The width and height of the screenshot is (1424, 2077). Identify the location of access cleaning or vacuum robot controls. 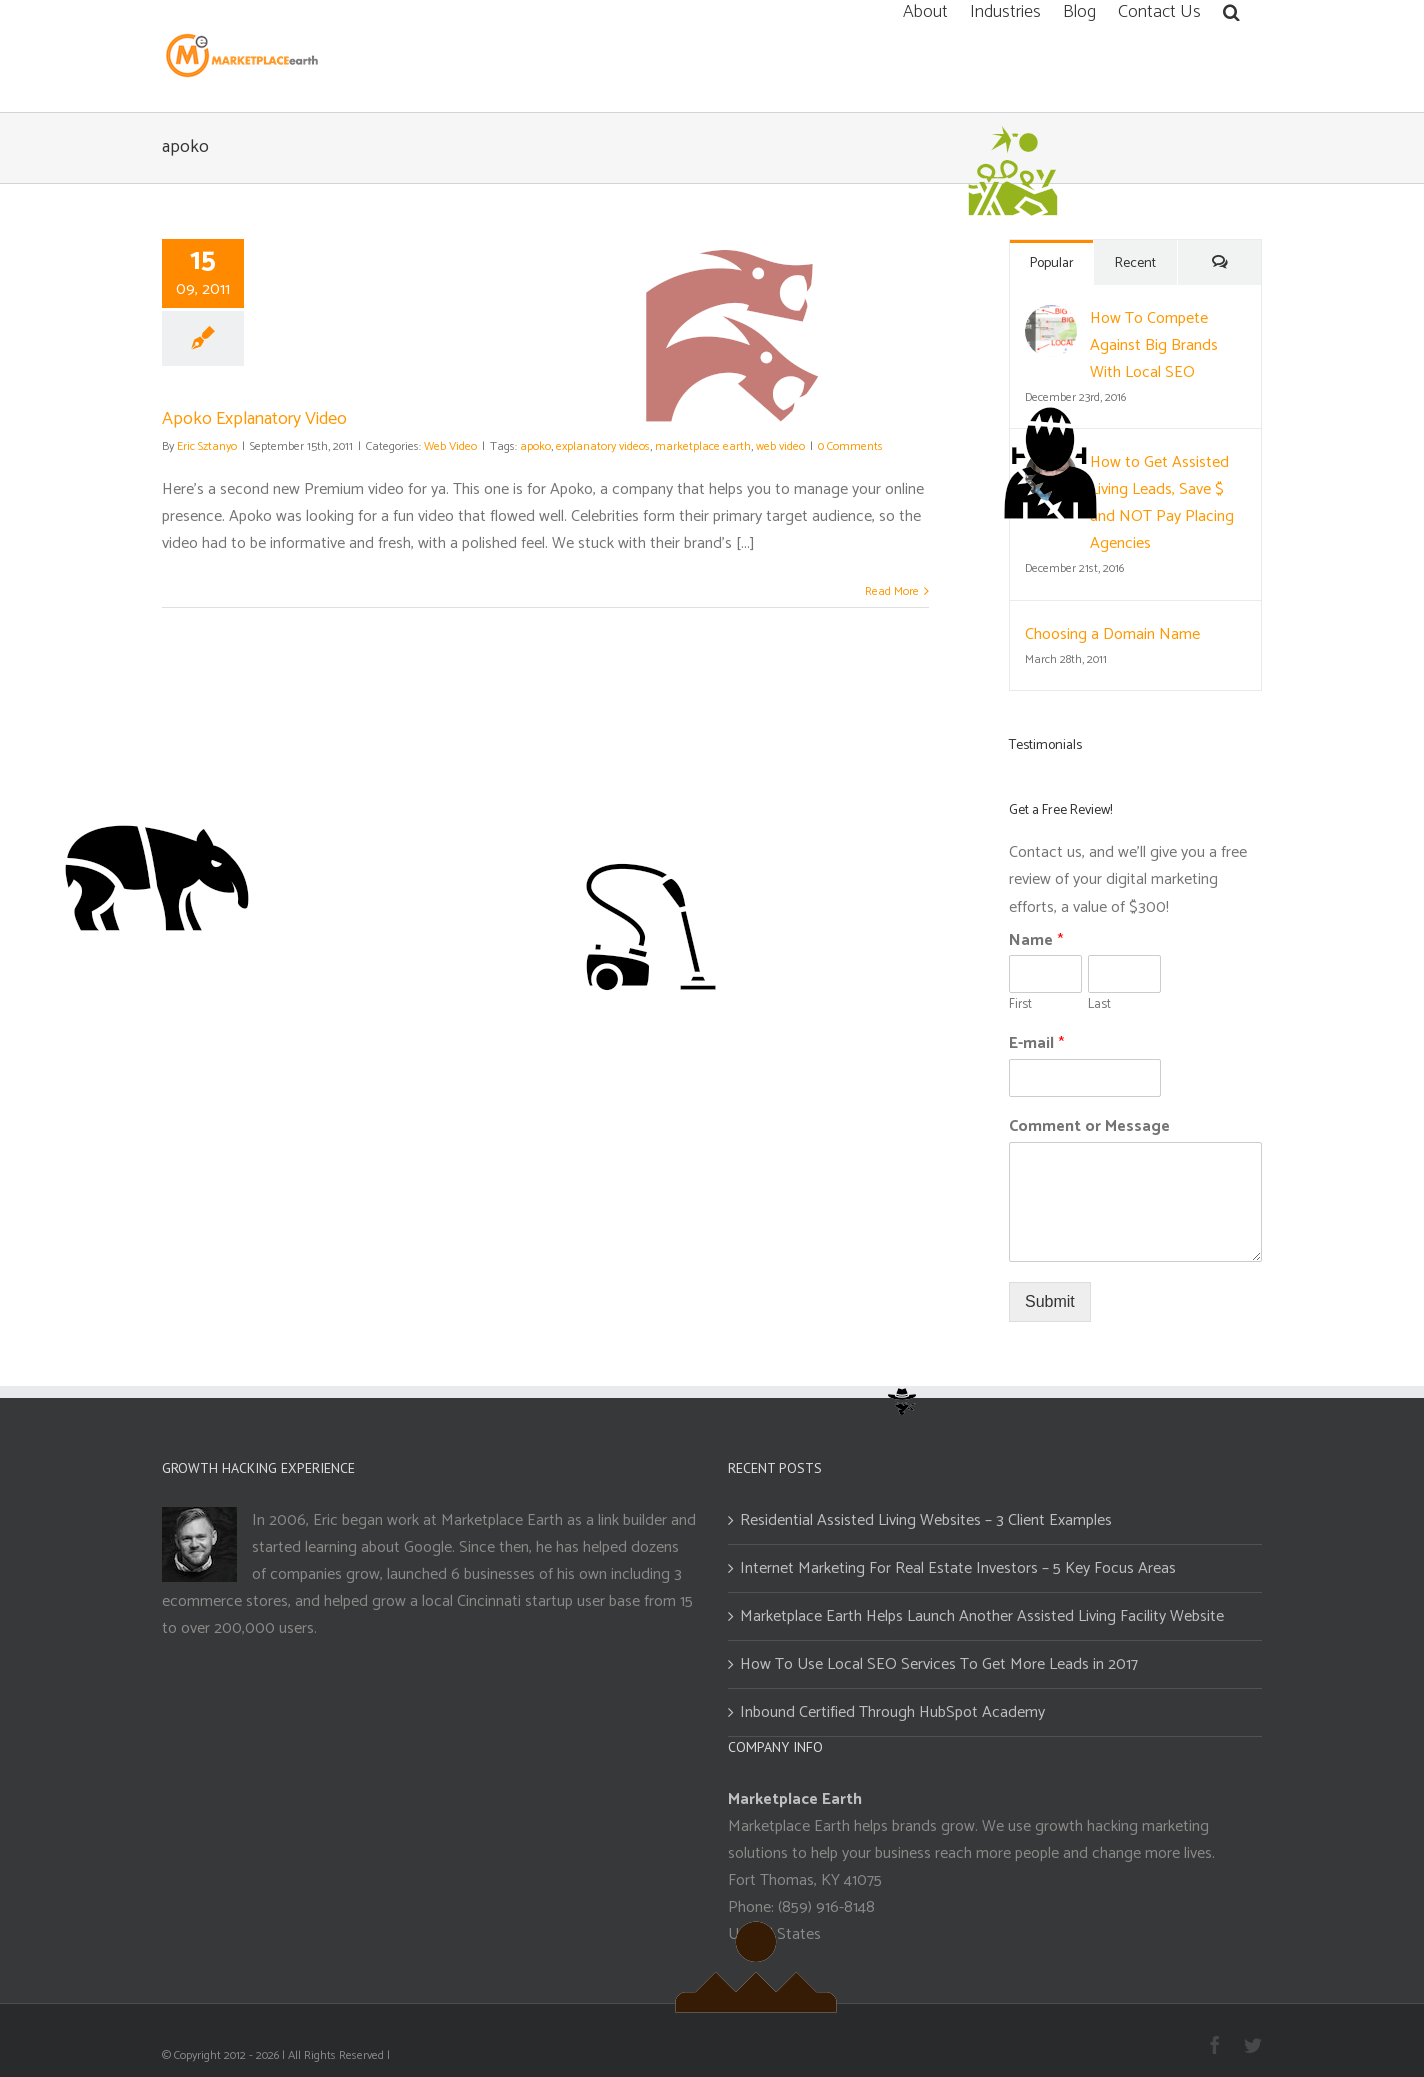
(651, 927).